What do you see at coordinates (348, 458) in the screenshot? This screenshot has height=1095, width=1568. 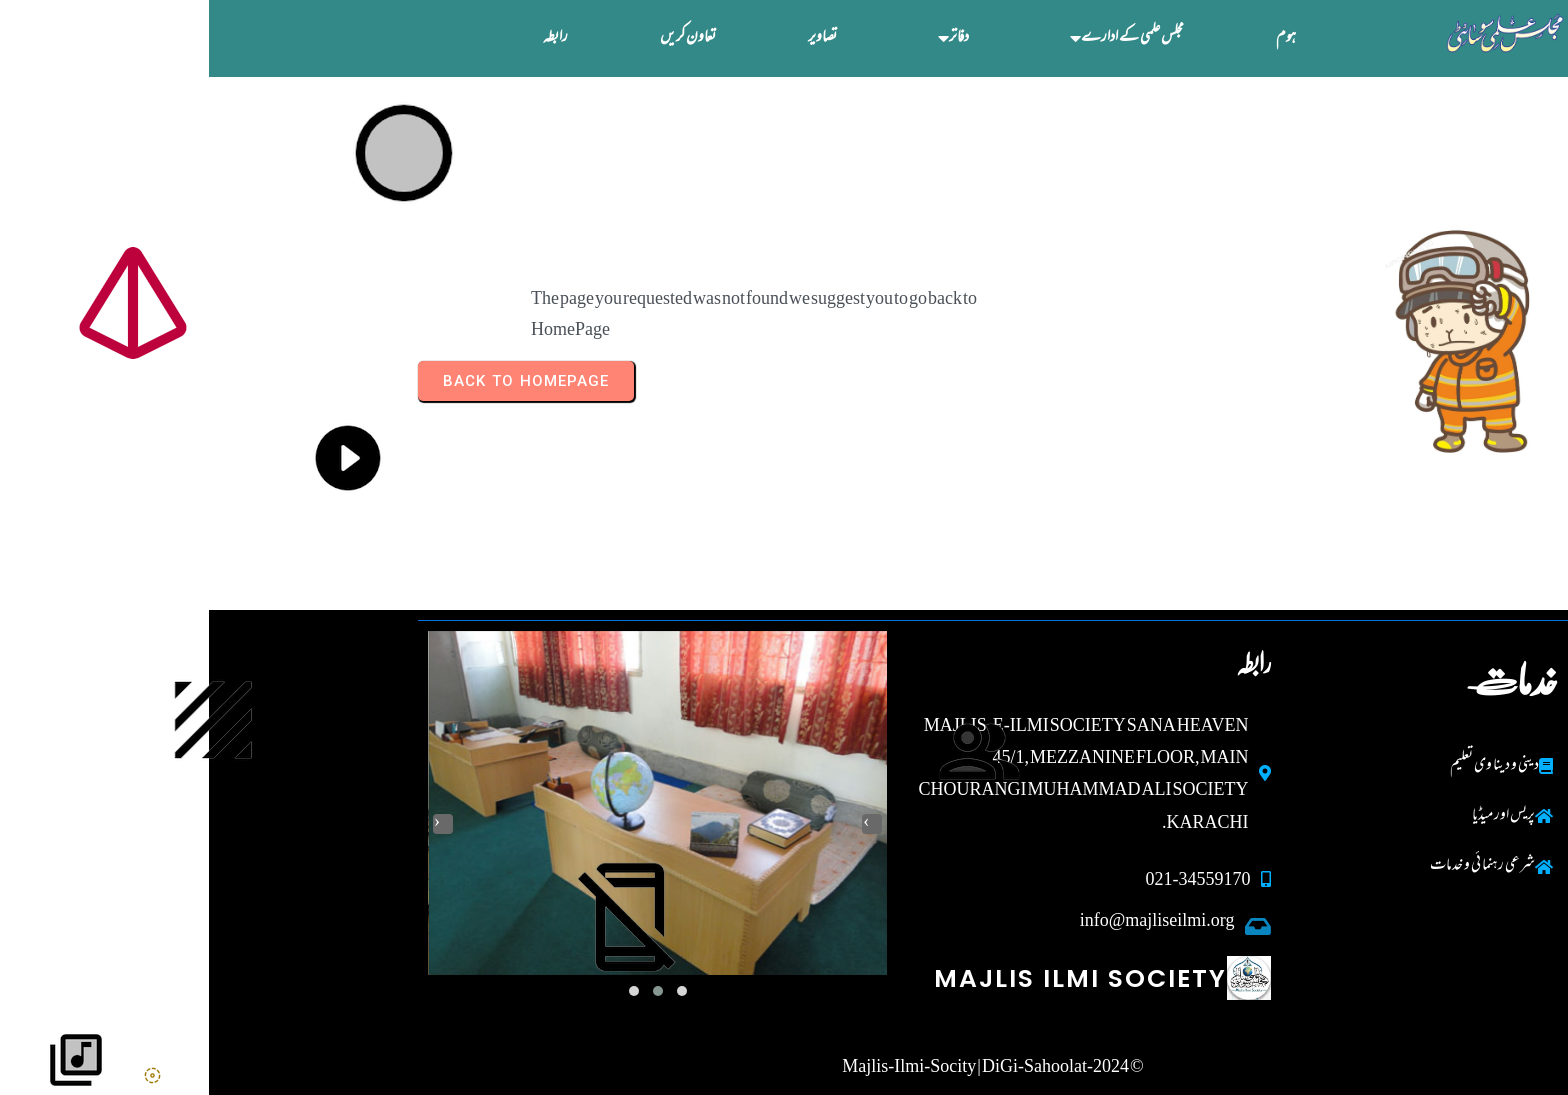 I see `play media or video content` at bounding box center [348, 458].